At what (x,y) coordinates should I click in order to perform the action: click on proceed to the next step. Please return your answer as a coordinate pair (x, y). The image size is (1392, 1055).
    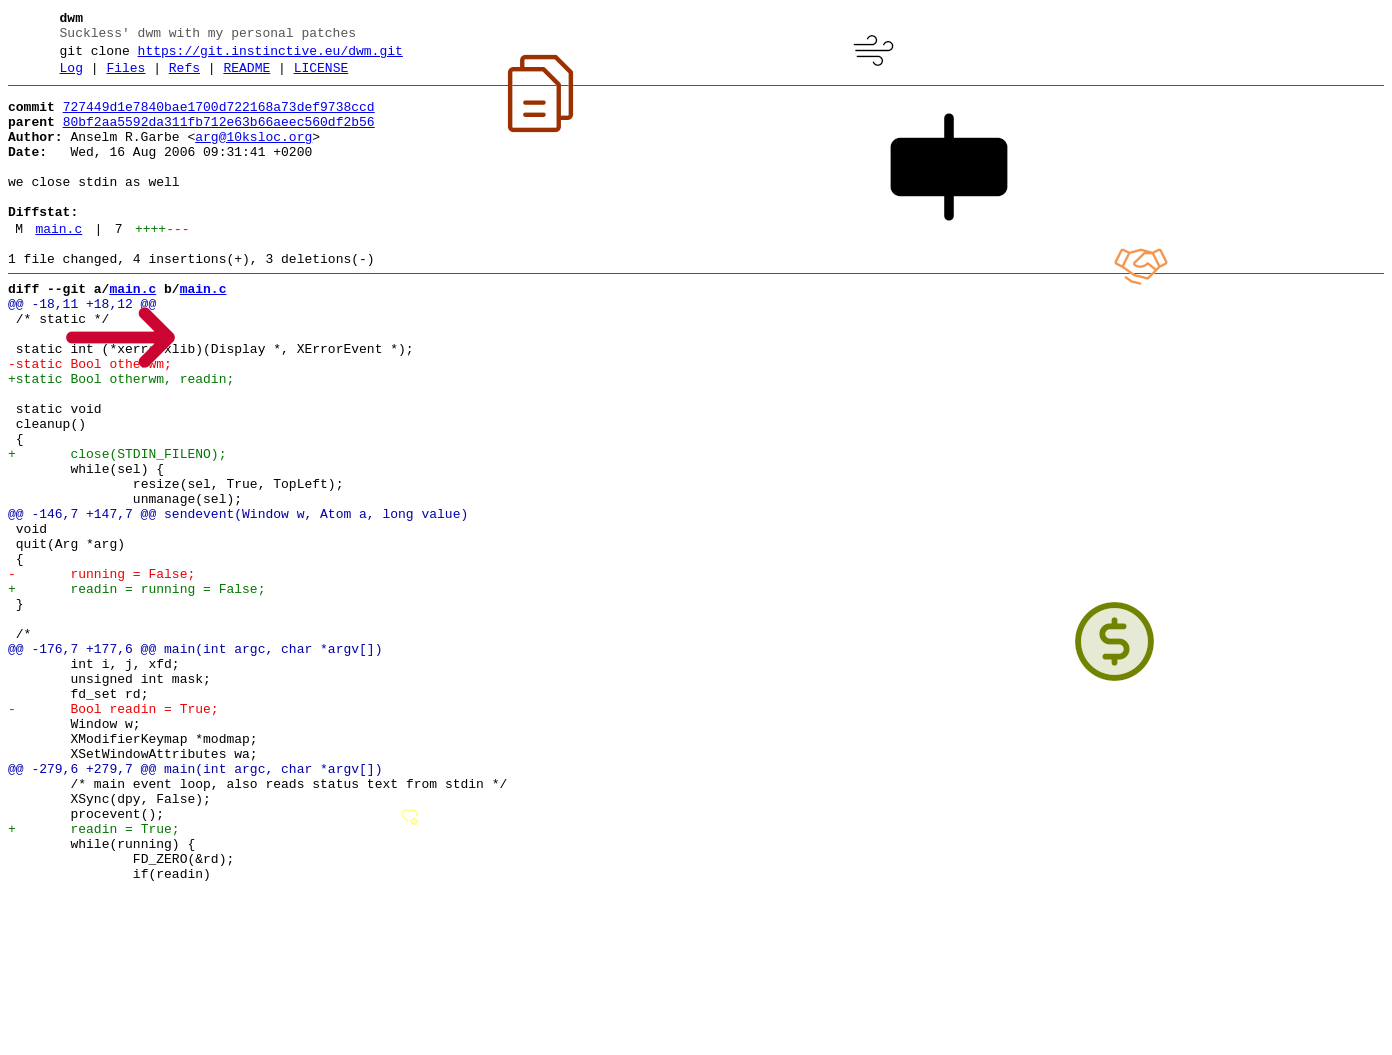
    Looking at the image, I should click on (120, 337).